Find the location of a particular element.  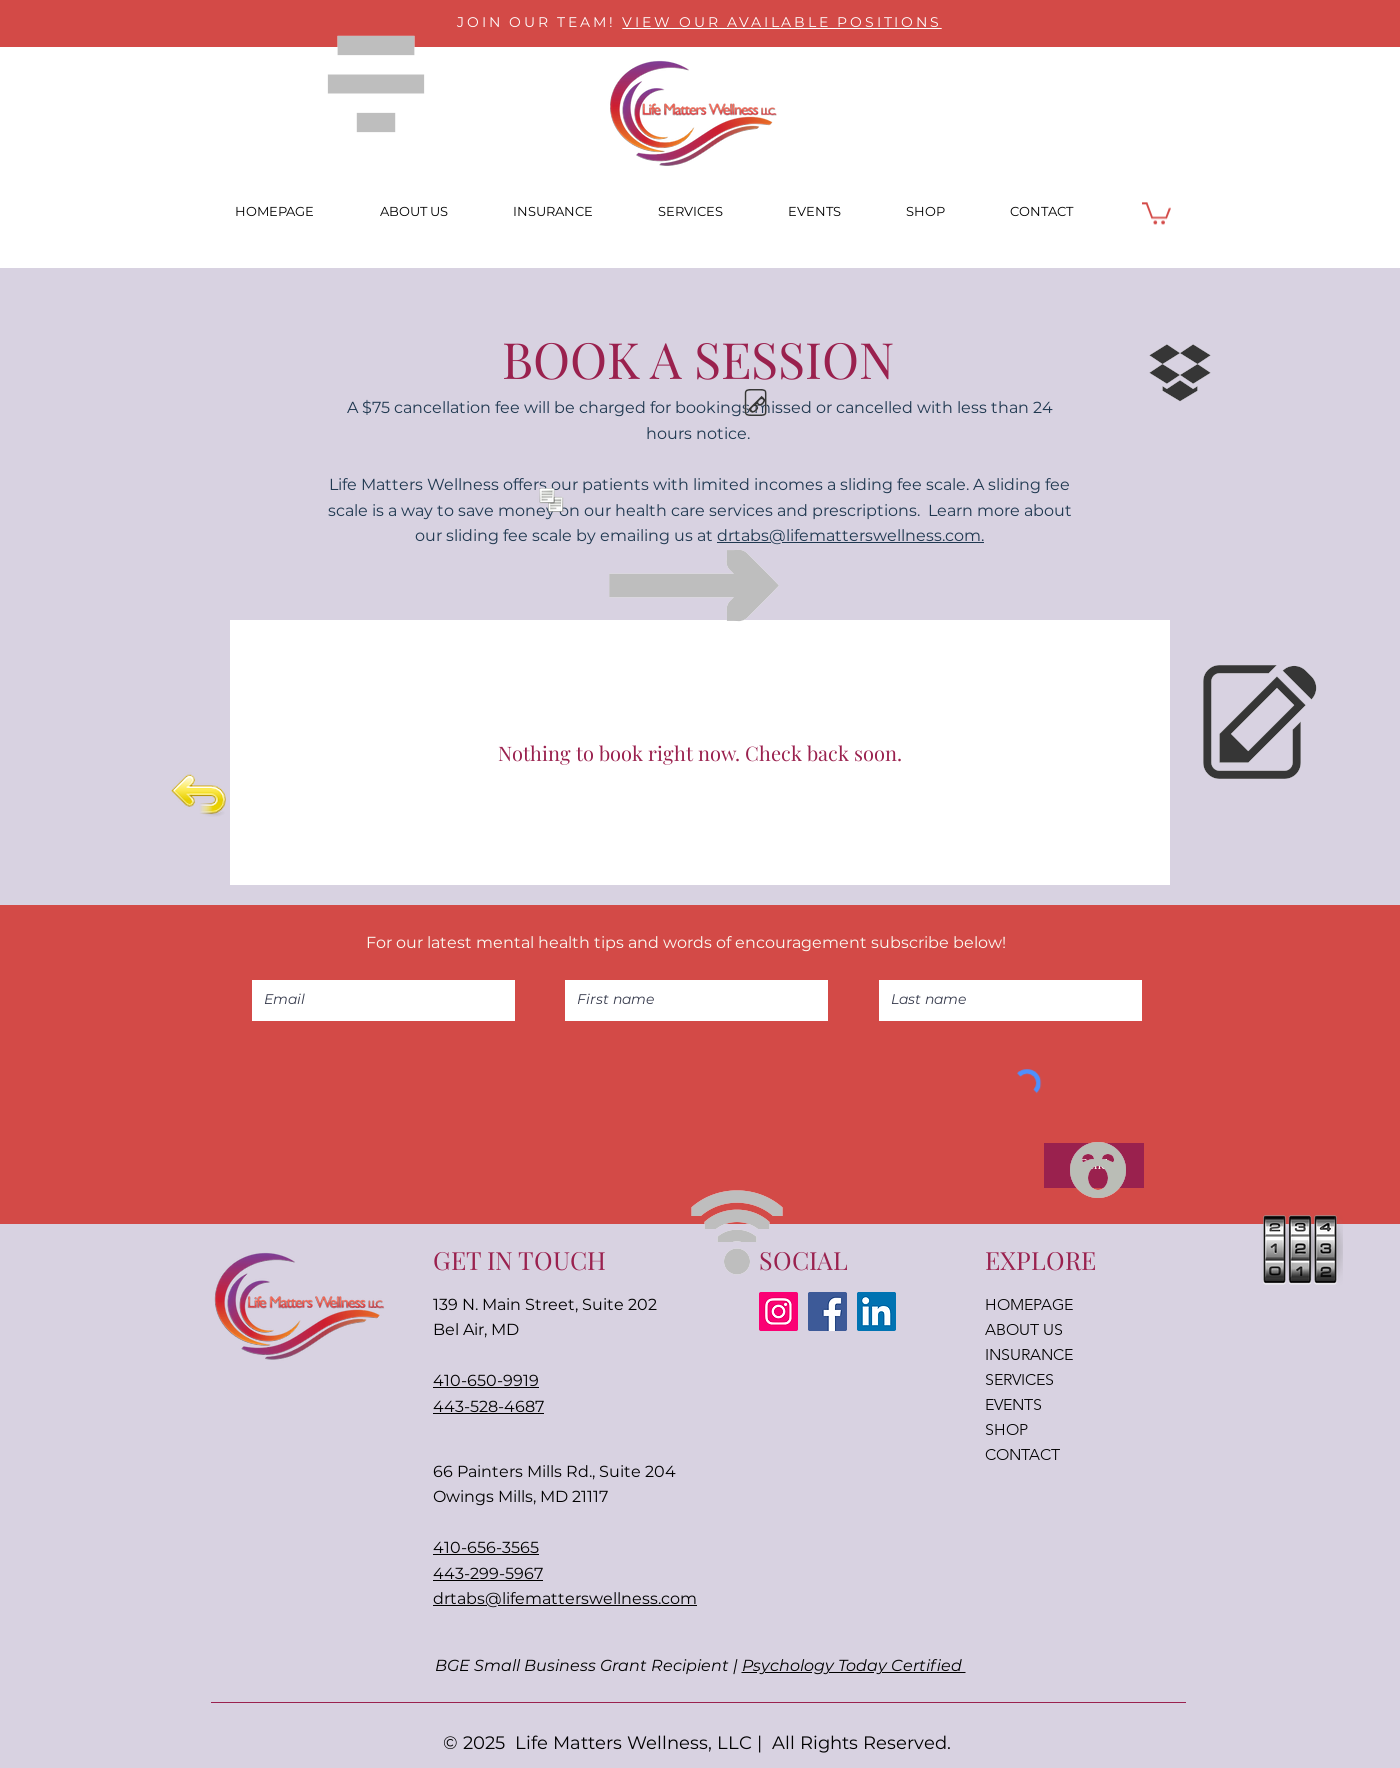

access privacy and security settings is located at coordinates (1300, 1250).